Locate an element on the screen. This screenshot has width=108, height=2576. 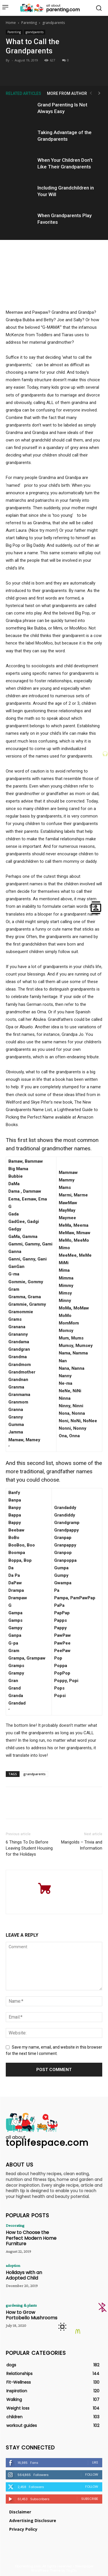
view your contacts list is located at coordinates (96, 908).